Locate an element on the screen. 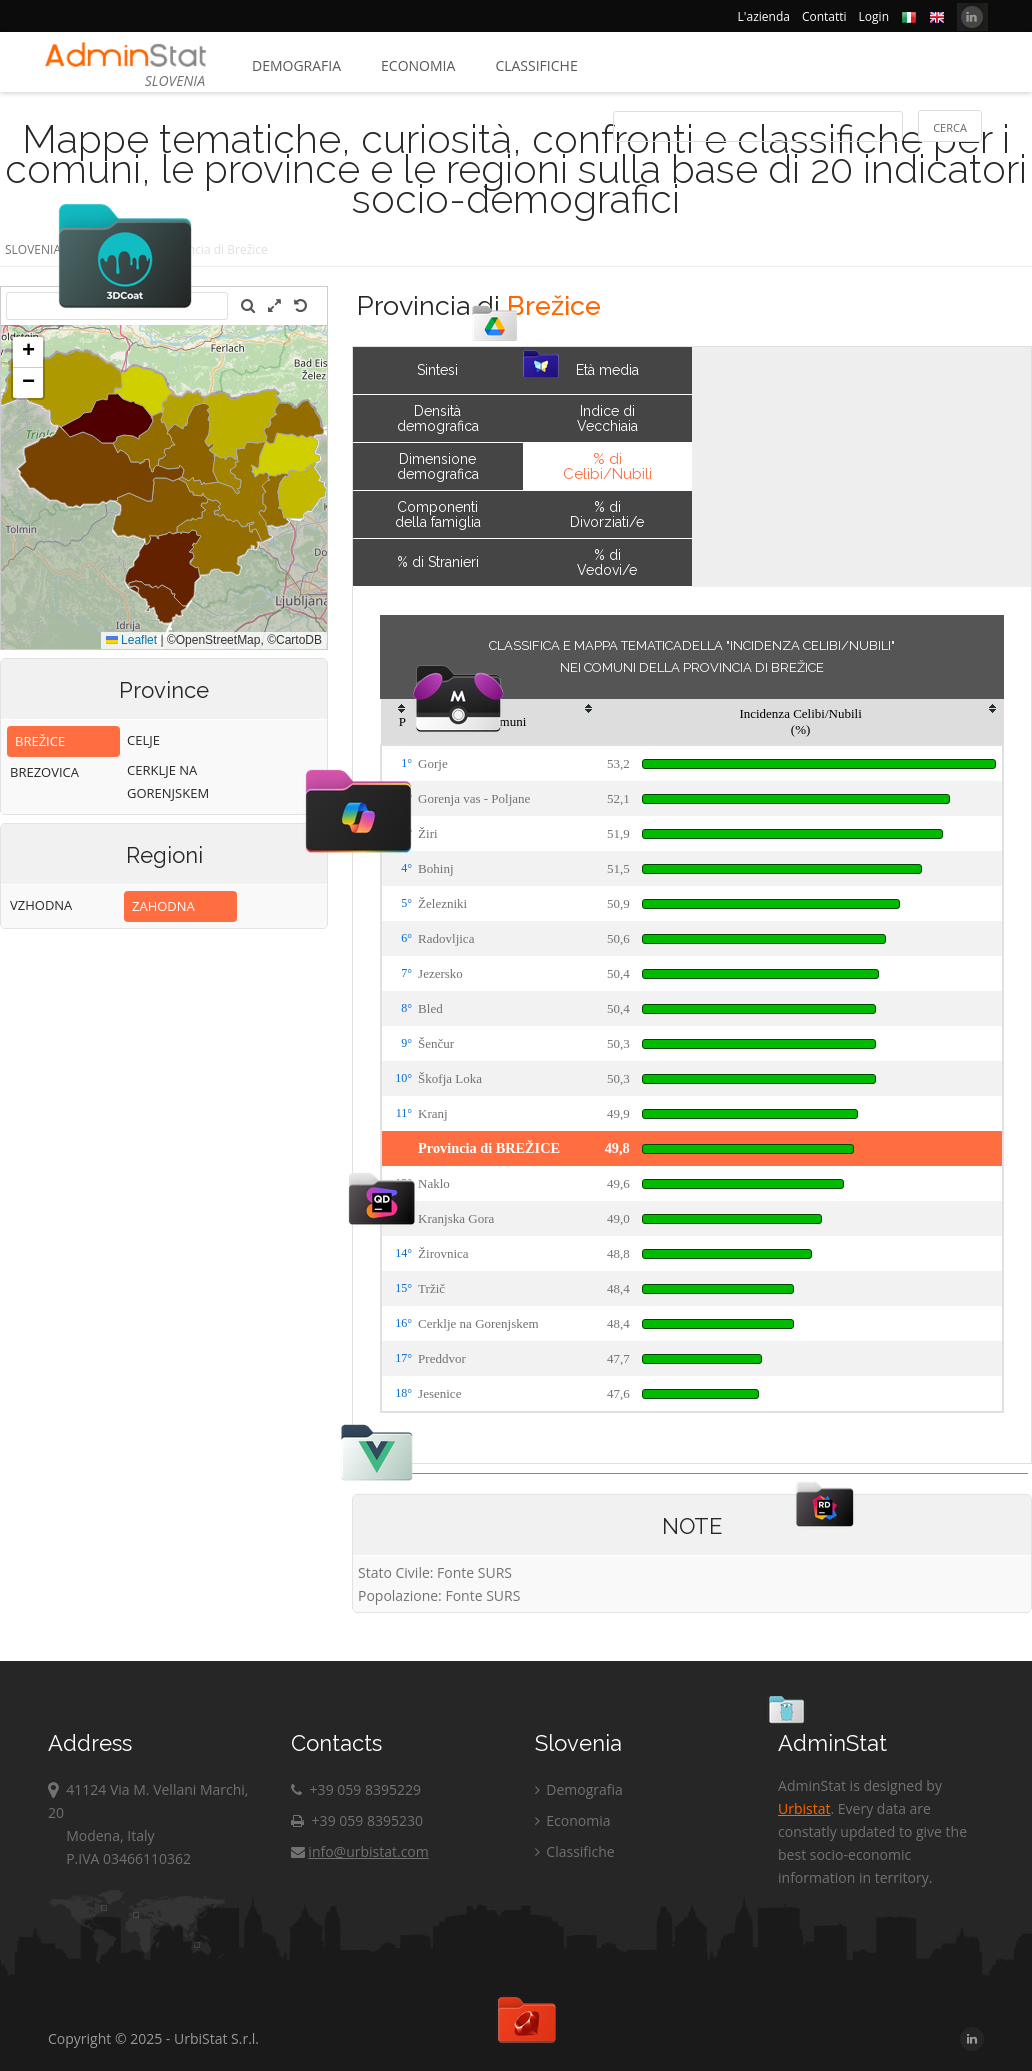  folder containing ruby programming files is located at coordinates (526, 2021).